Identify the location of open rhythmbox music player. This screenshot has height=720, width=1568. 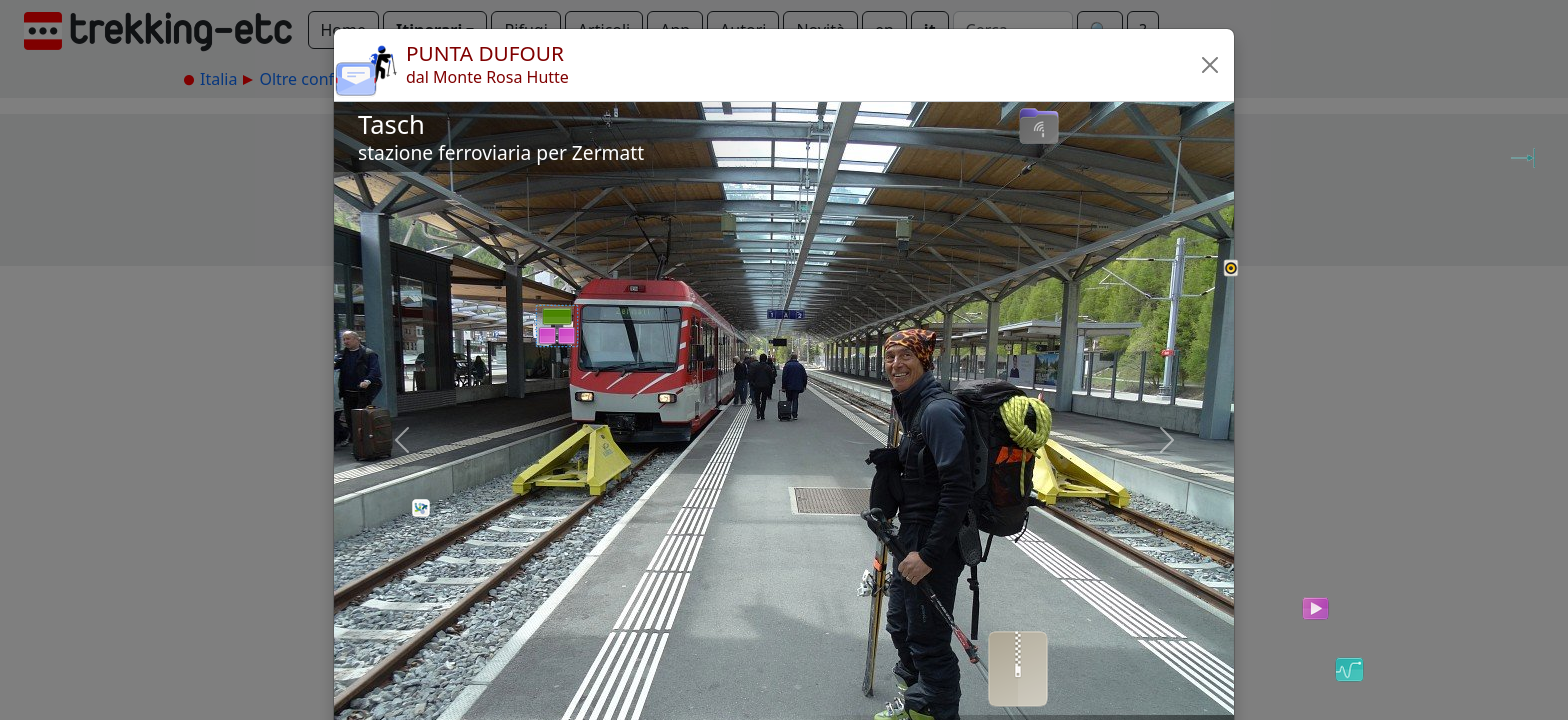
(1231, 268).